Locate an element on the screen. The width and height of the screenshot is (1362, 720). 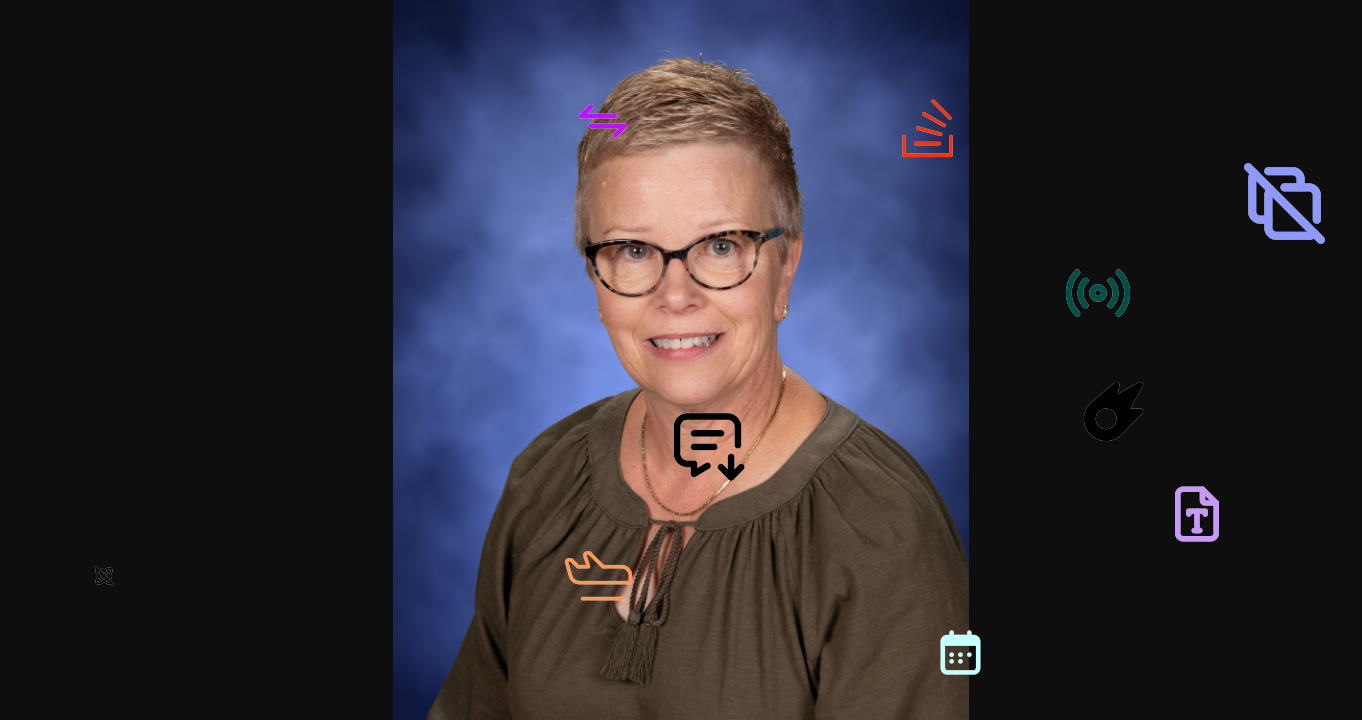
copy function disabled or unavailable is located at coordinates (1284, 203).